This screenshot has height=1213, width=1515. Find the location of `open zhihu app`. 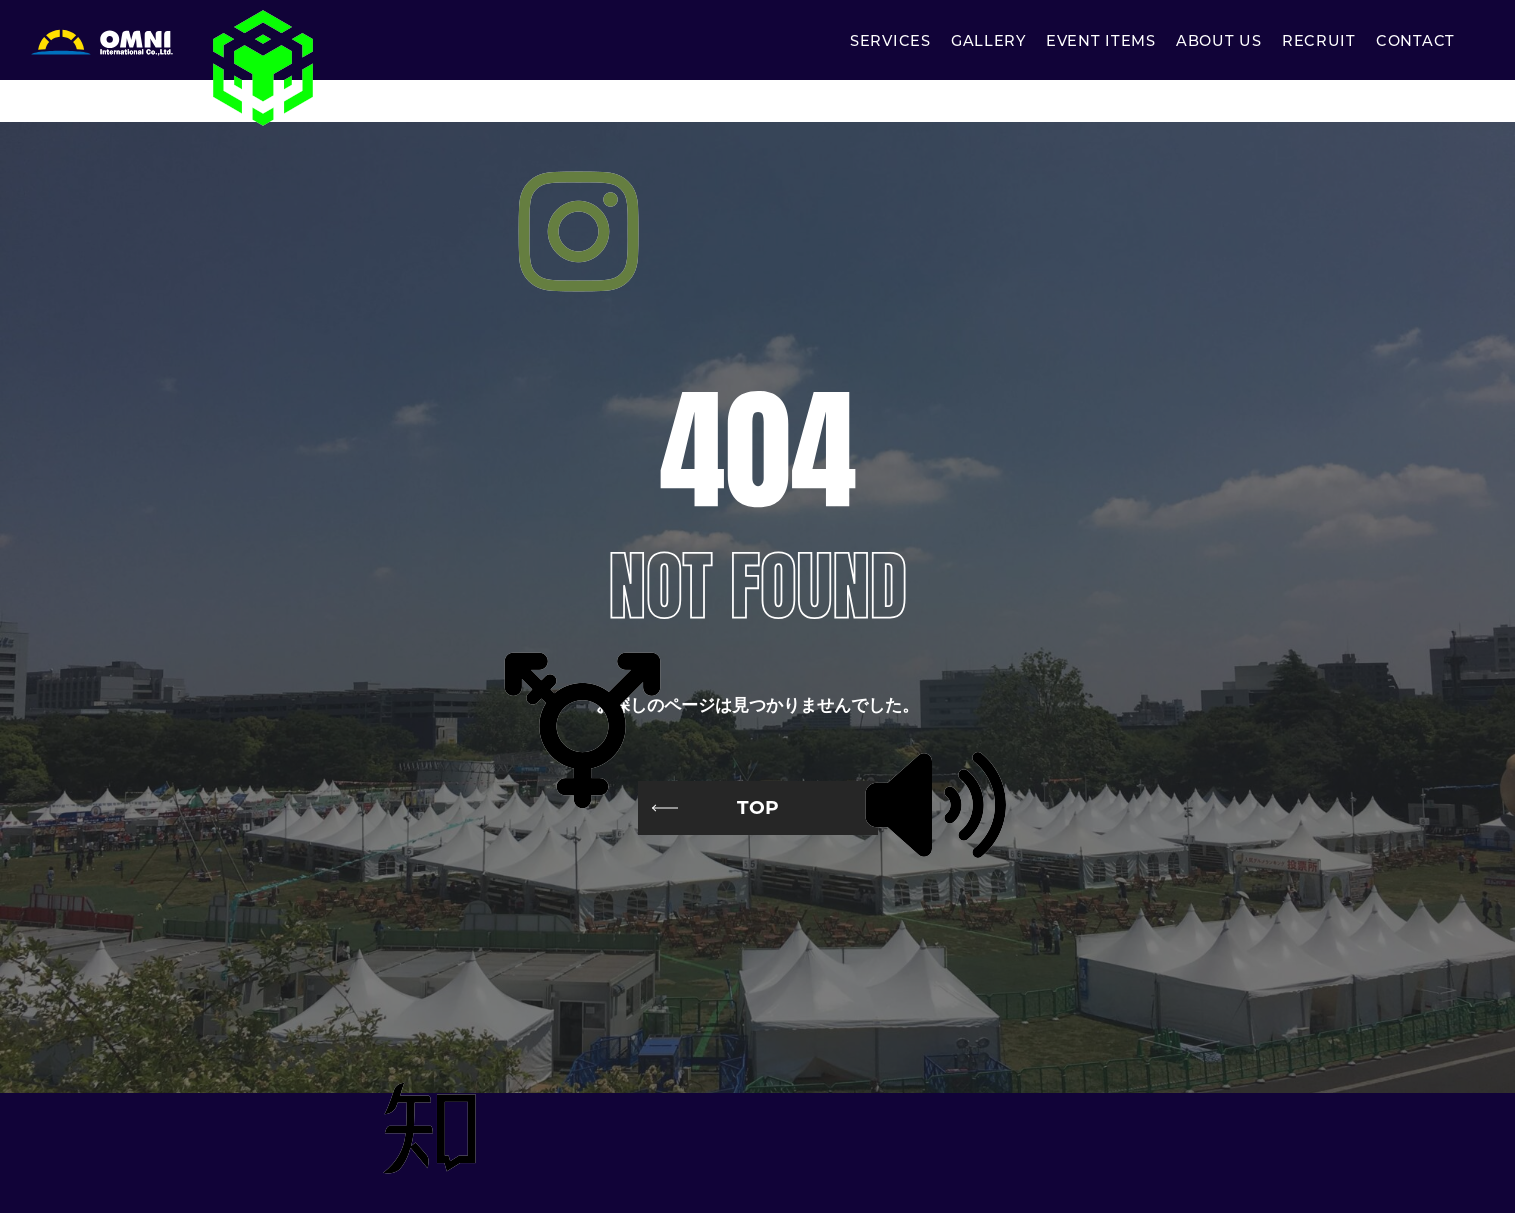

open zhihu app is located at coordinates (430, 1128).